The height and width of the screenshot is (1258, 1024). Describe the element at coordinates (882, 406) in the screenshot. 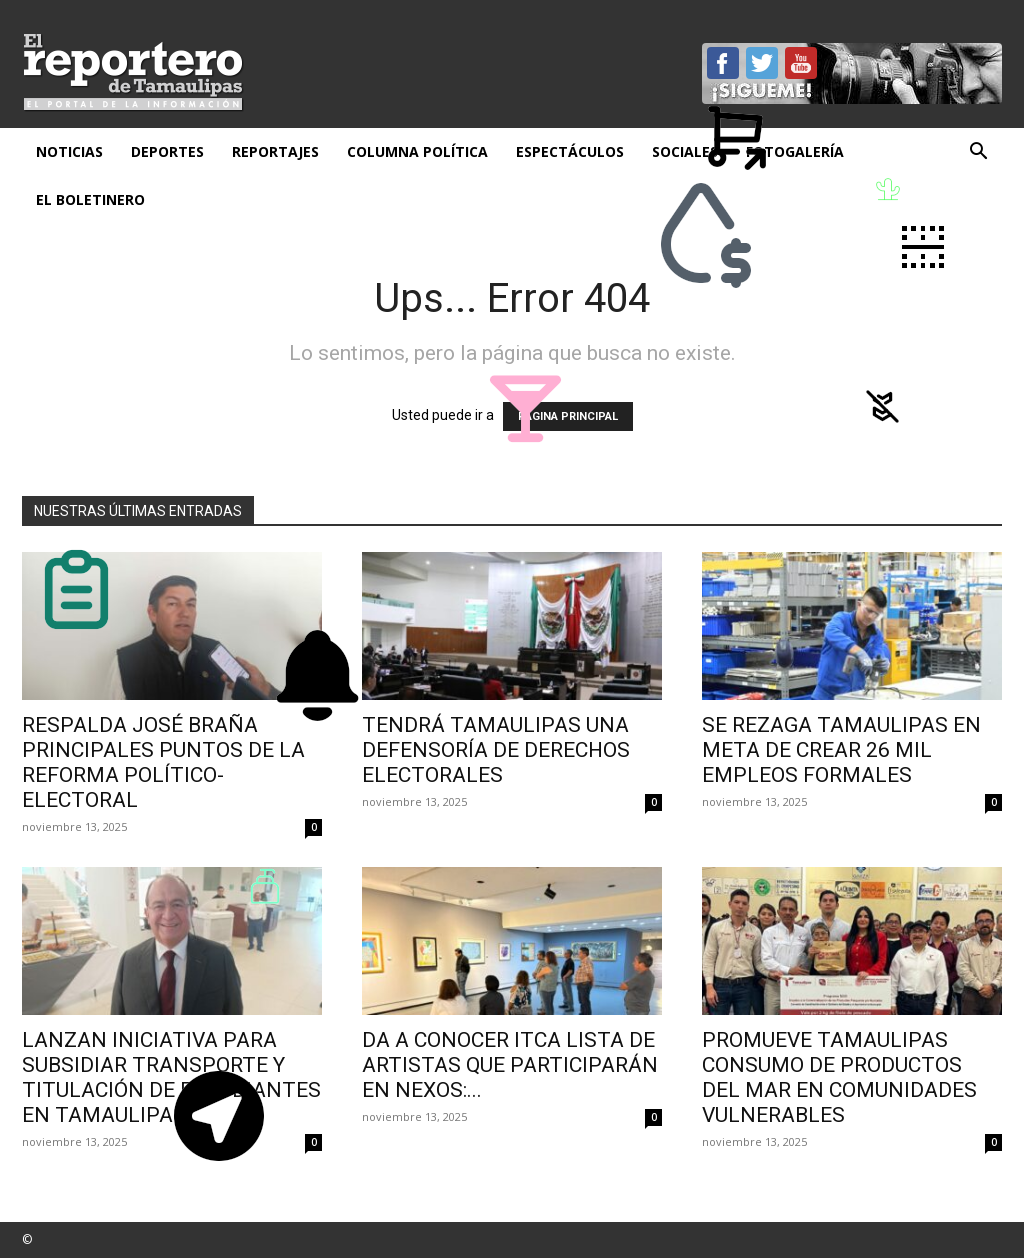

I see `disable badge notifications` at that location.